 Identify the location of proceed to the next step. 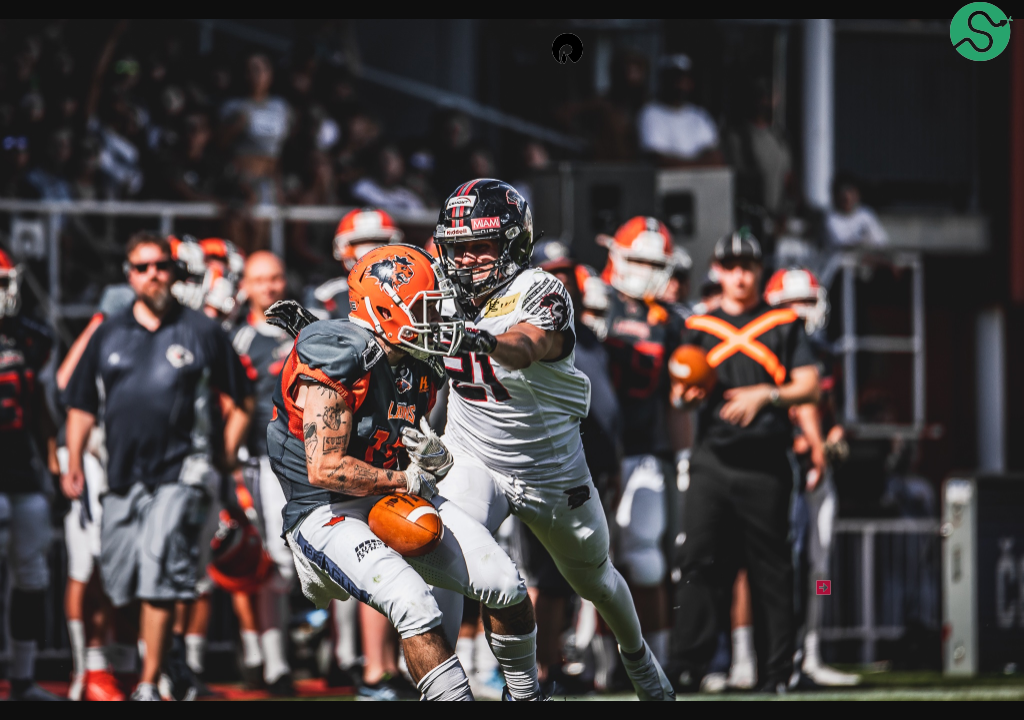
(823, 587).